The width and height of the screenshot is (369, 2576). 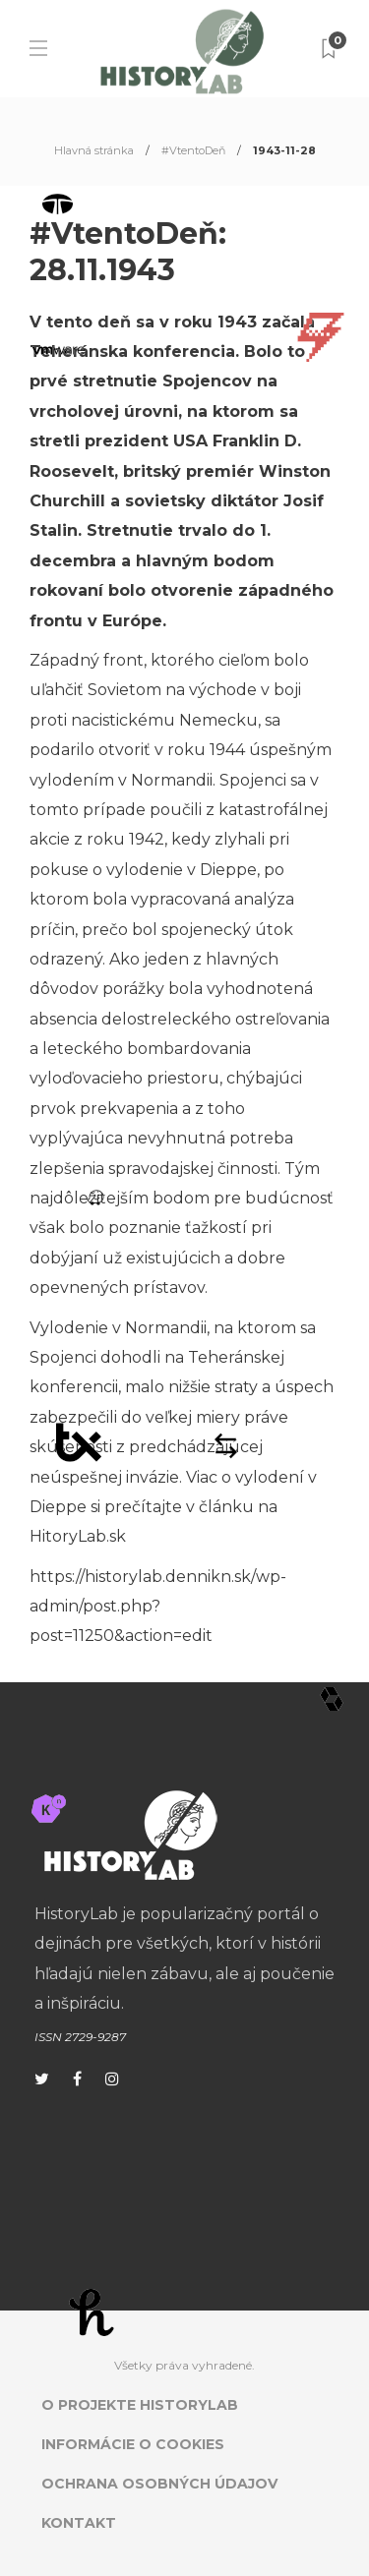 I want to click on swap or exchange items, so click(x=225, y=1445).